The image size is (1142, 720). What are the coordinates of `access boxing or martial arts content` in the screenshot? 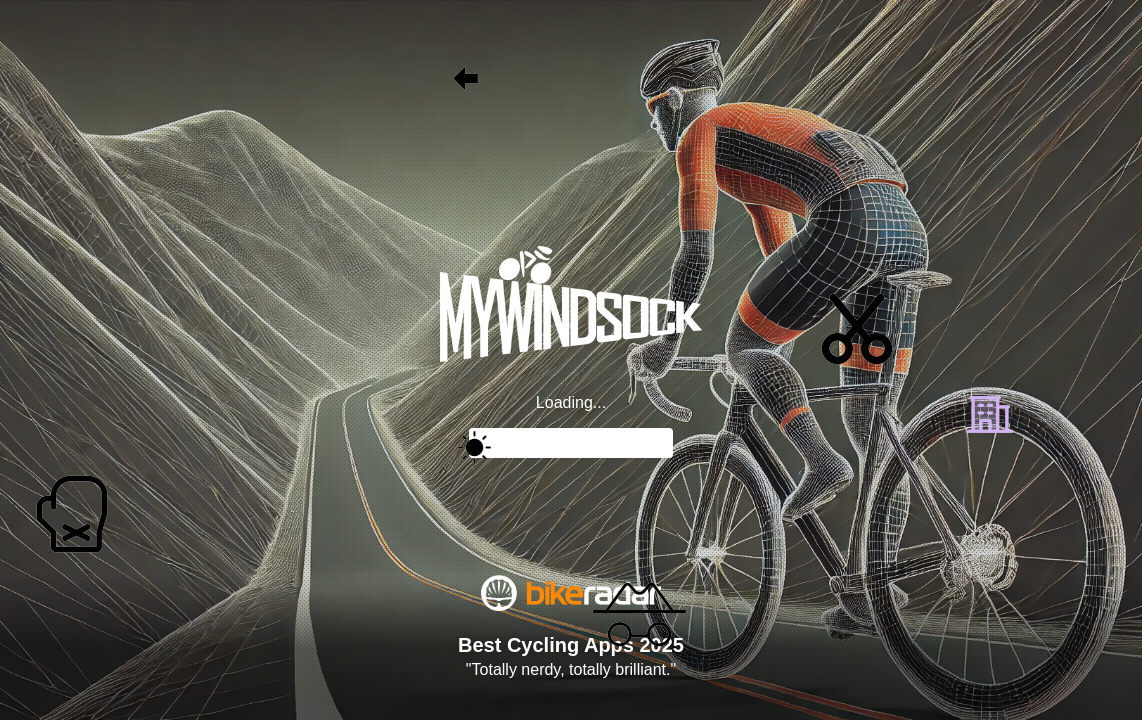 It's located at (73, 515).